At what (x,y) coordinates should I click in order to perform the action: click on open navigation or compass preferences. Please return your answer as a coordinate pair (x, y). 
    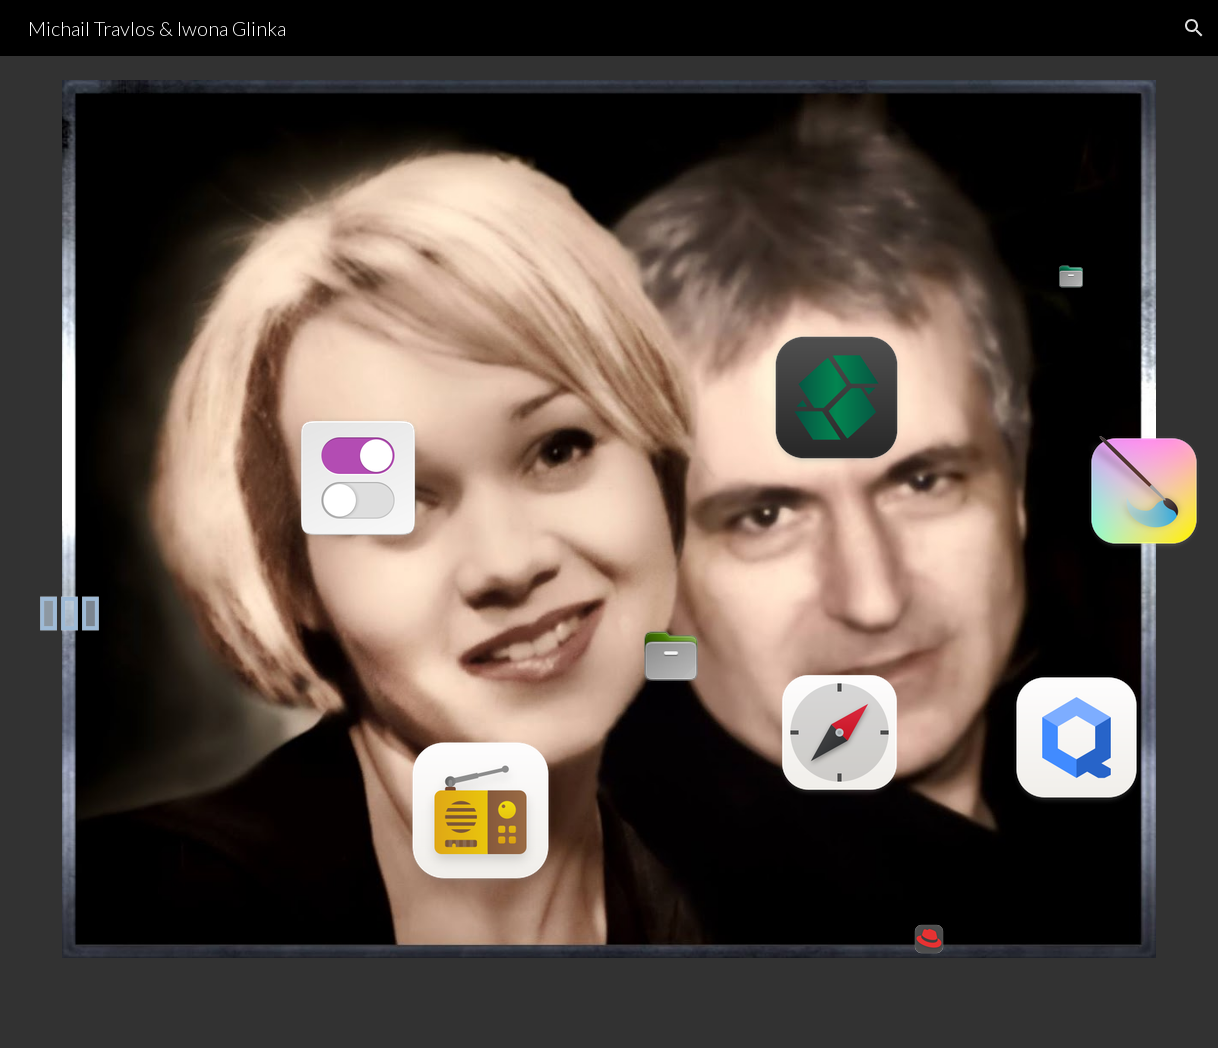
    Looking at the image, I should click on (839, 732).